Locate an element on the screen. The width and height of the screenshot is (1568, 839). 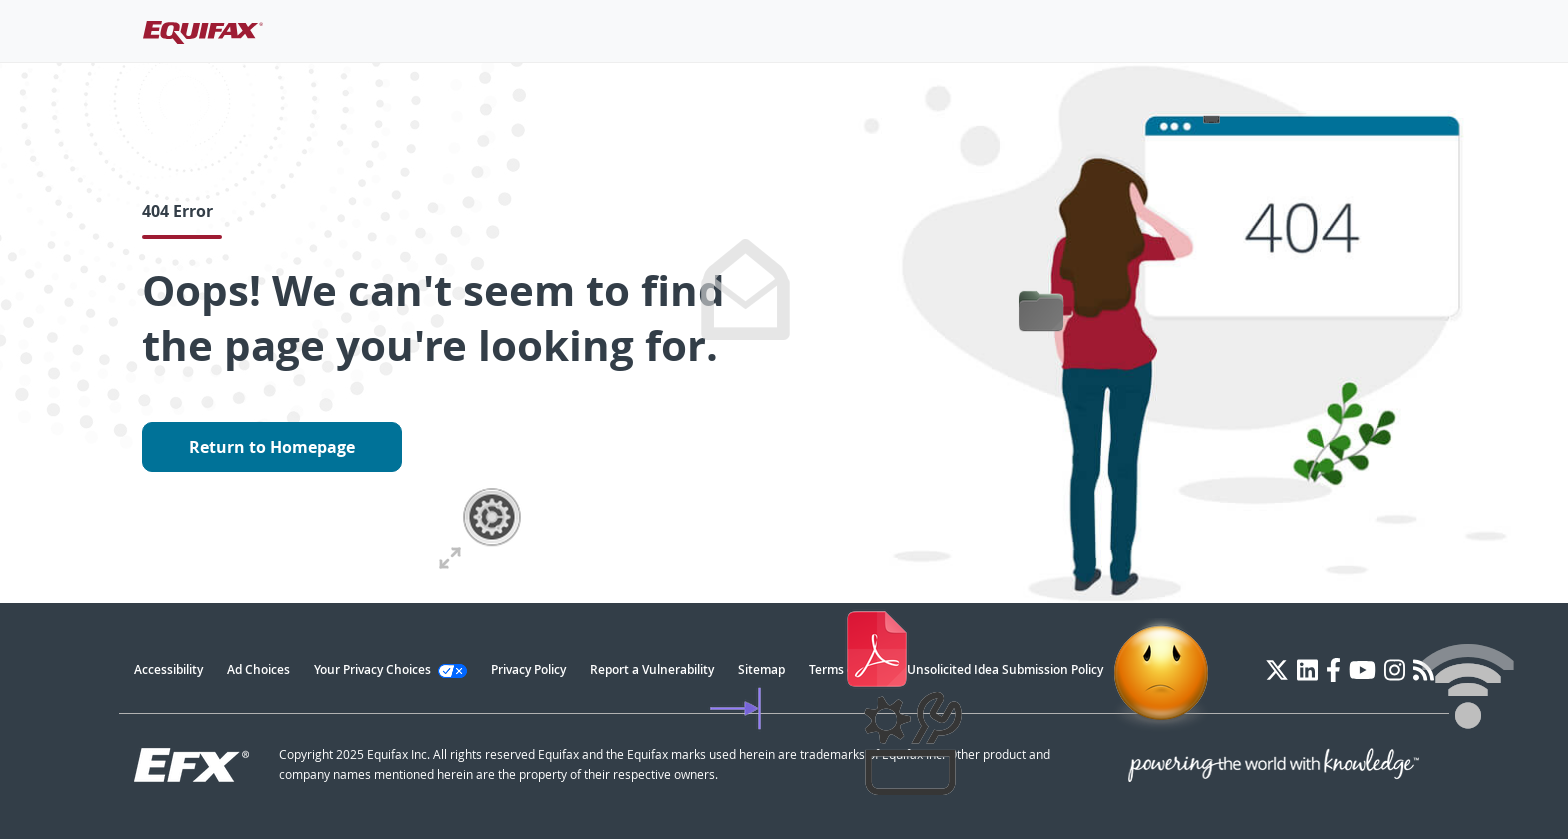
indicates an extended keyboard is connected is located at coordinates (1211, 119).